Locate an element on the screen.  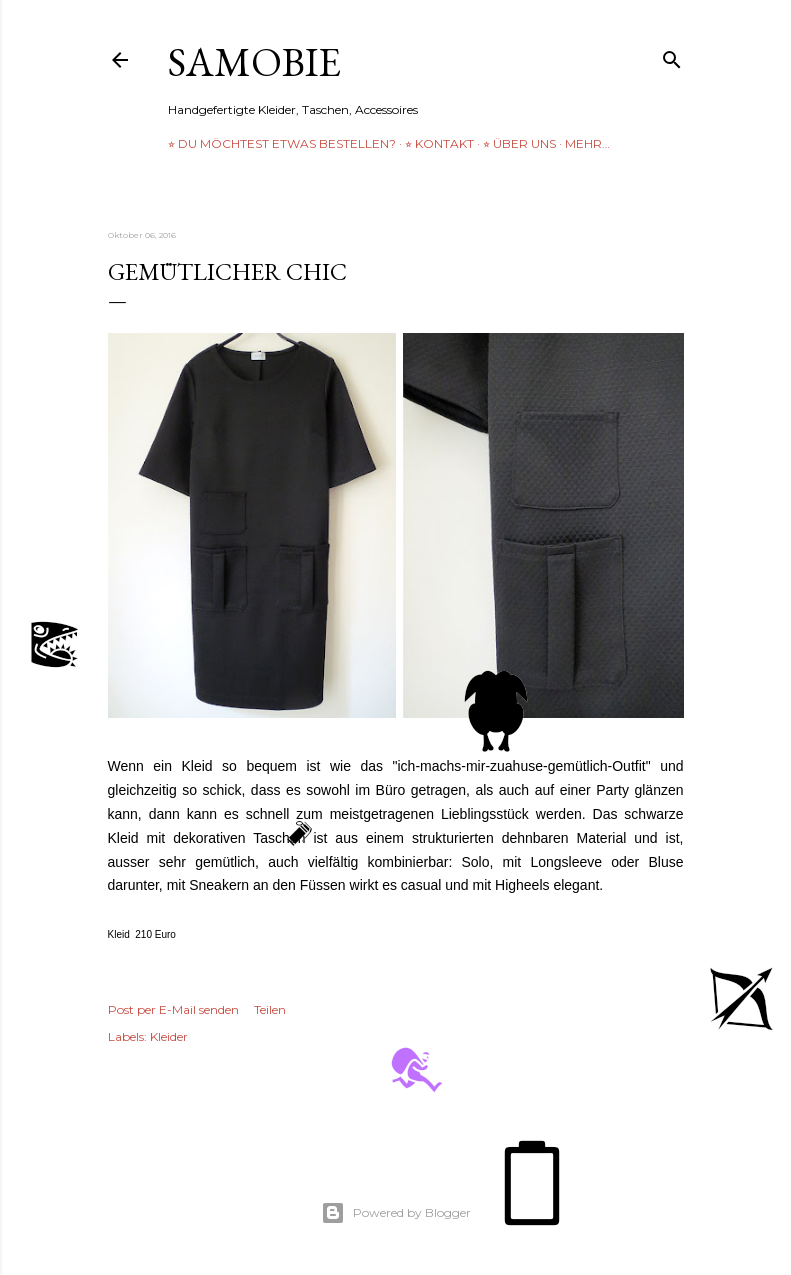
archery or ranged attack skill is located at coordinates (741, 998).